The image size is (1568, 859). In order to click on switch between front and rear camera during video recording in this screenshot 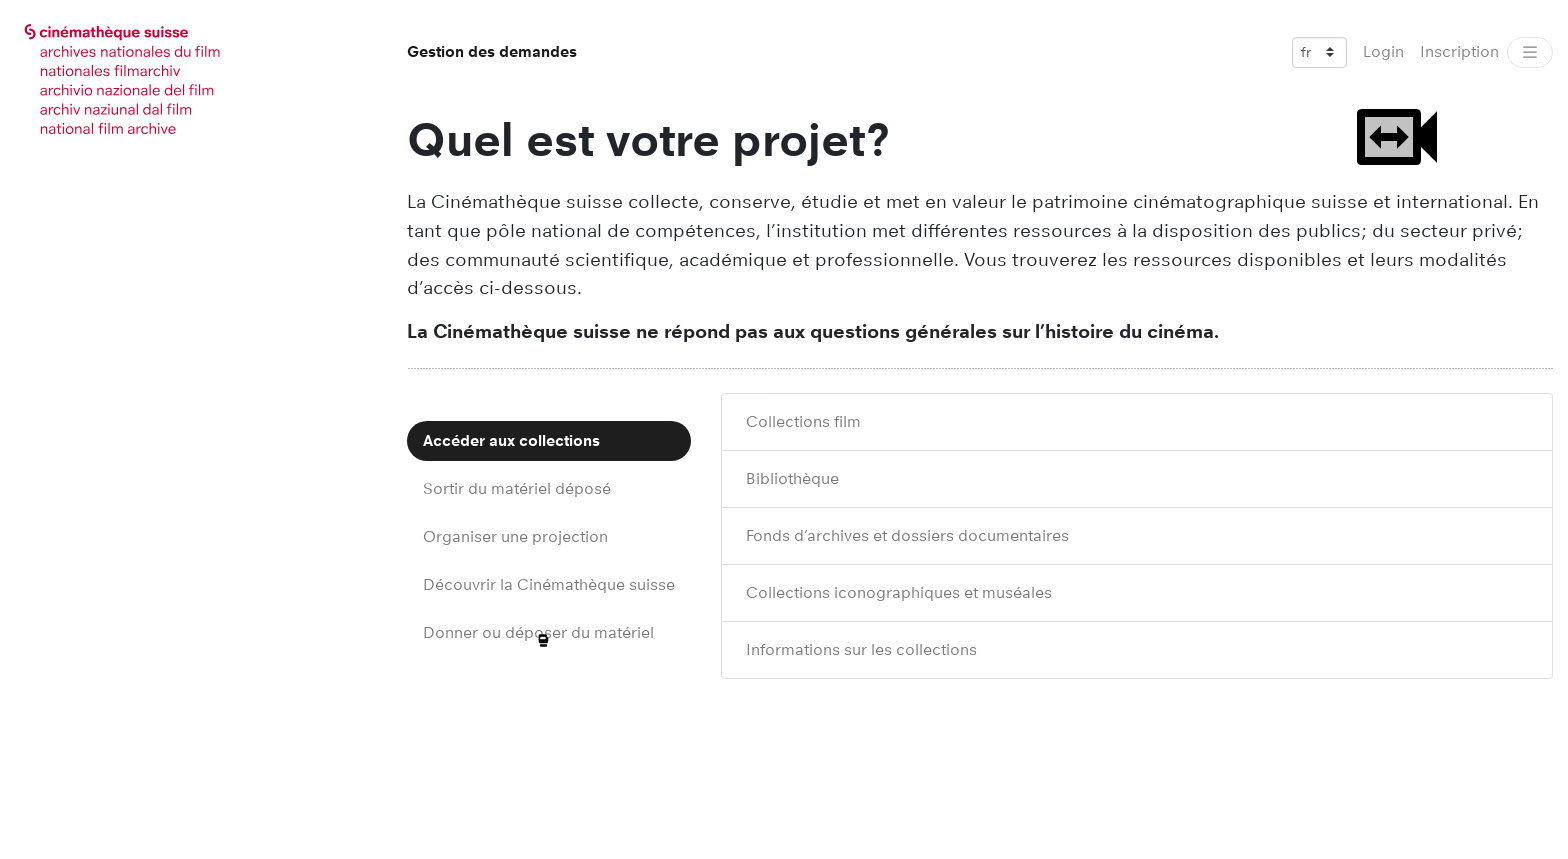, I will do `click(1397, 137)`.